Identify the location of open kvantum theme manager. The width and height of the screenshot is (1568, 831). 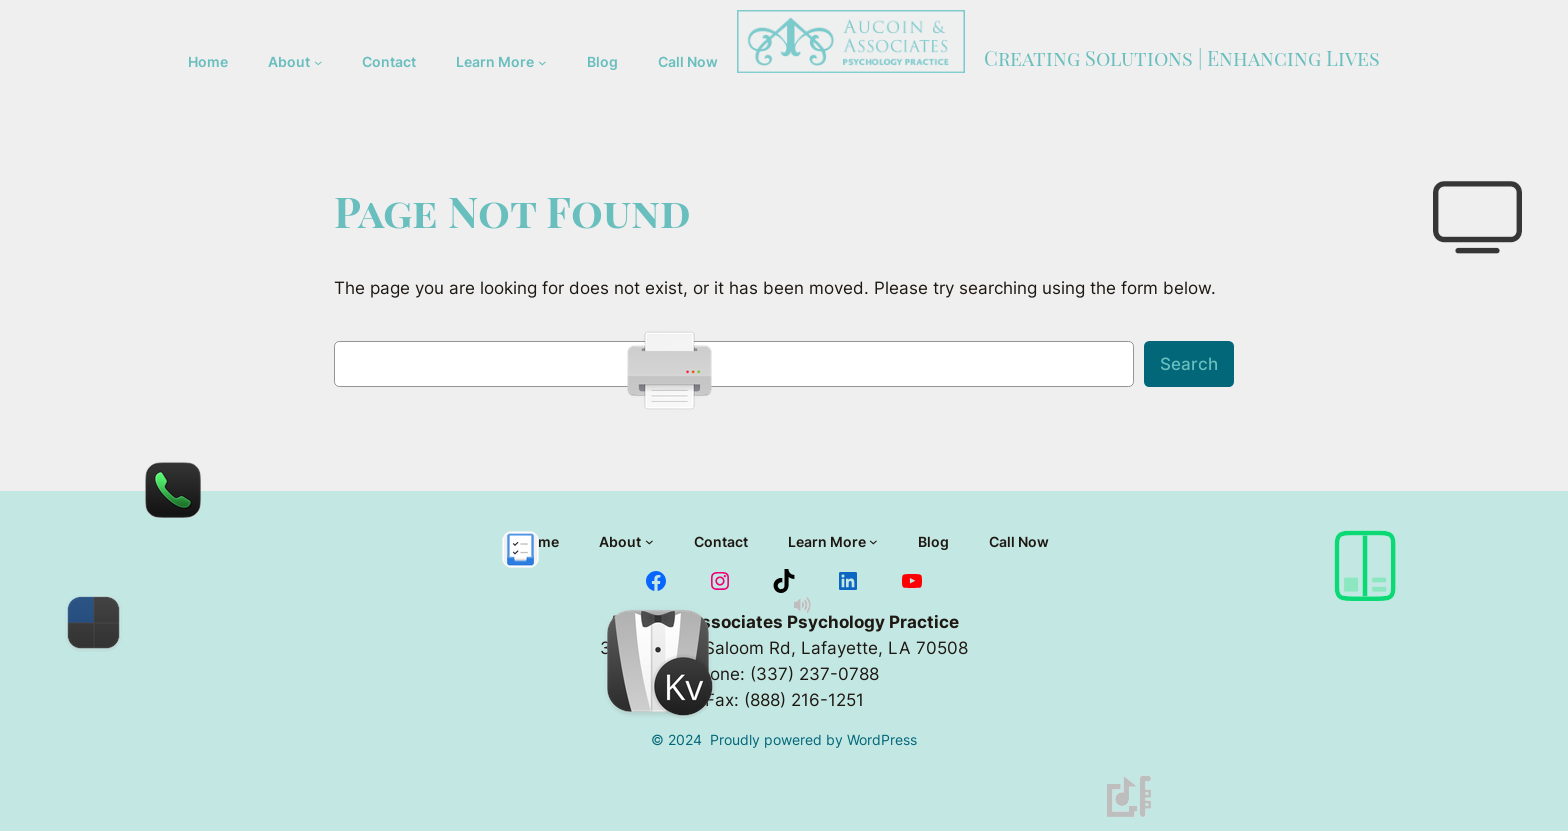
(658, 661).